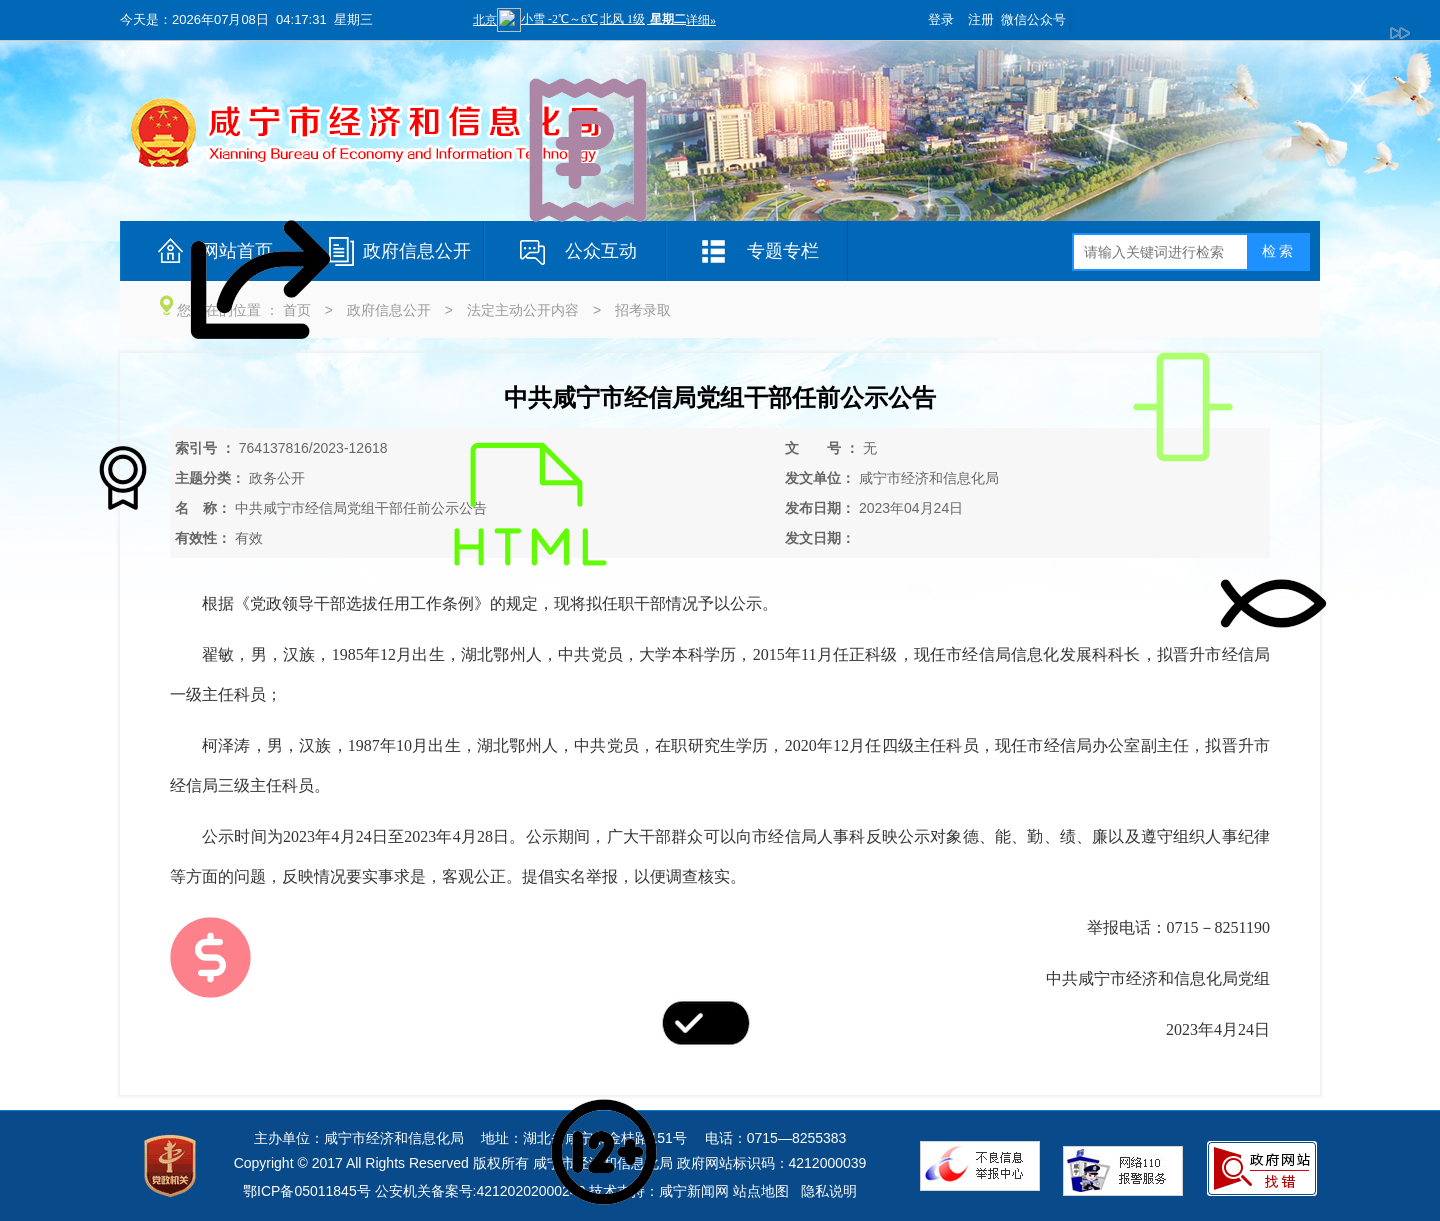 The height and width of the screenshot is (1221, 1440). What do you see at coordinates (210, 957) in the screenshot?
I see `view account balance or financial summary` at bounding box center [210, 957].